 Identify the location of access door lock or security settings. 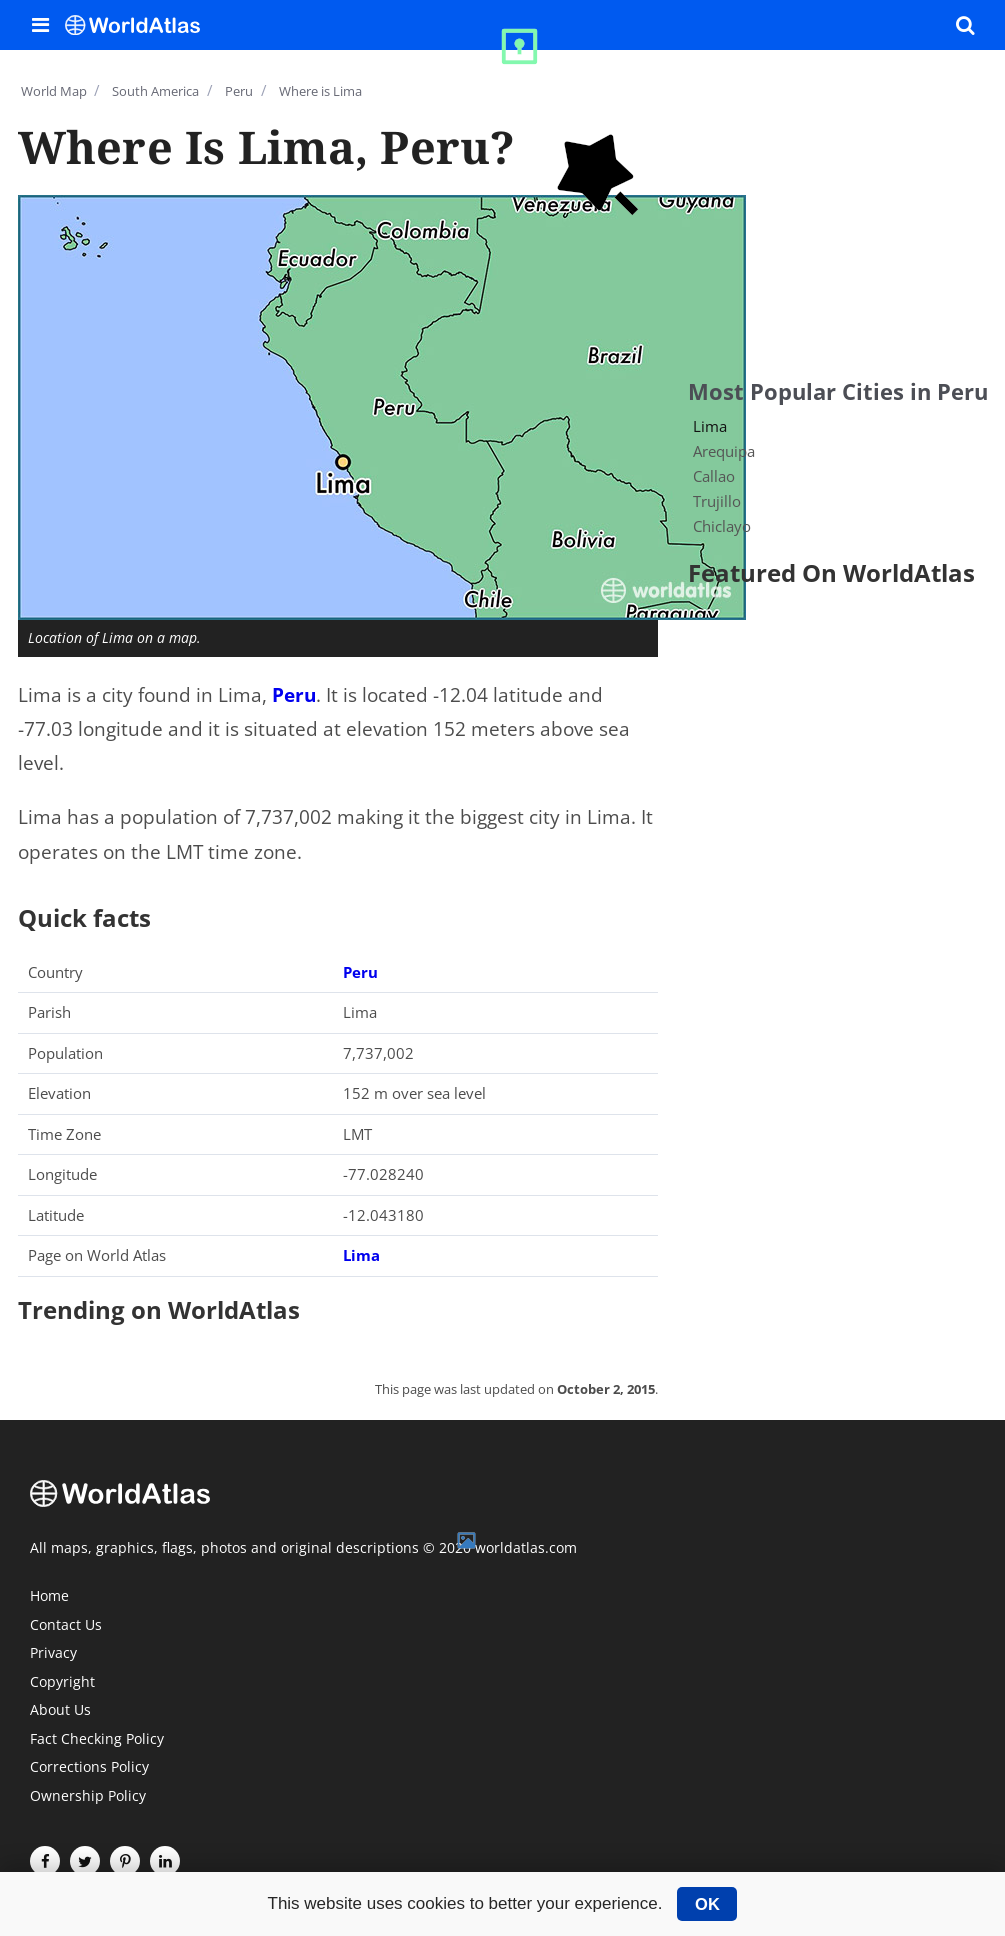
(519, 46).